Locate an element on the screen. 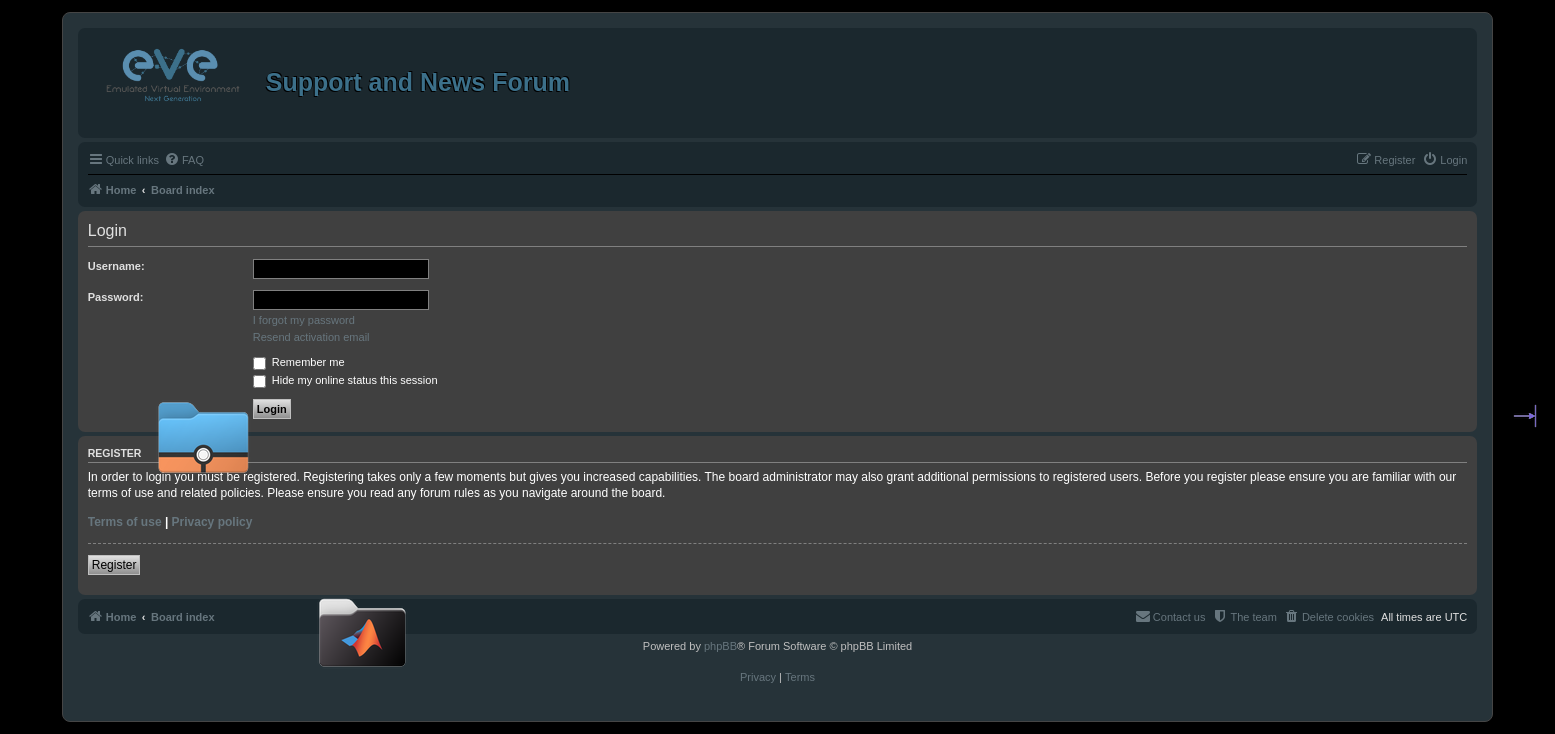  open matlab project files folder is located at coordinates (362, 635).